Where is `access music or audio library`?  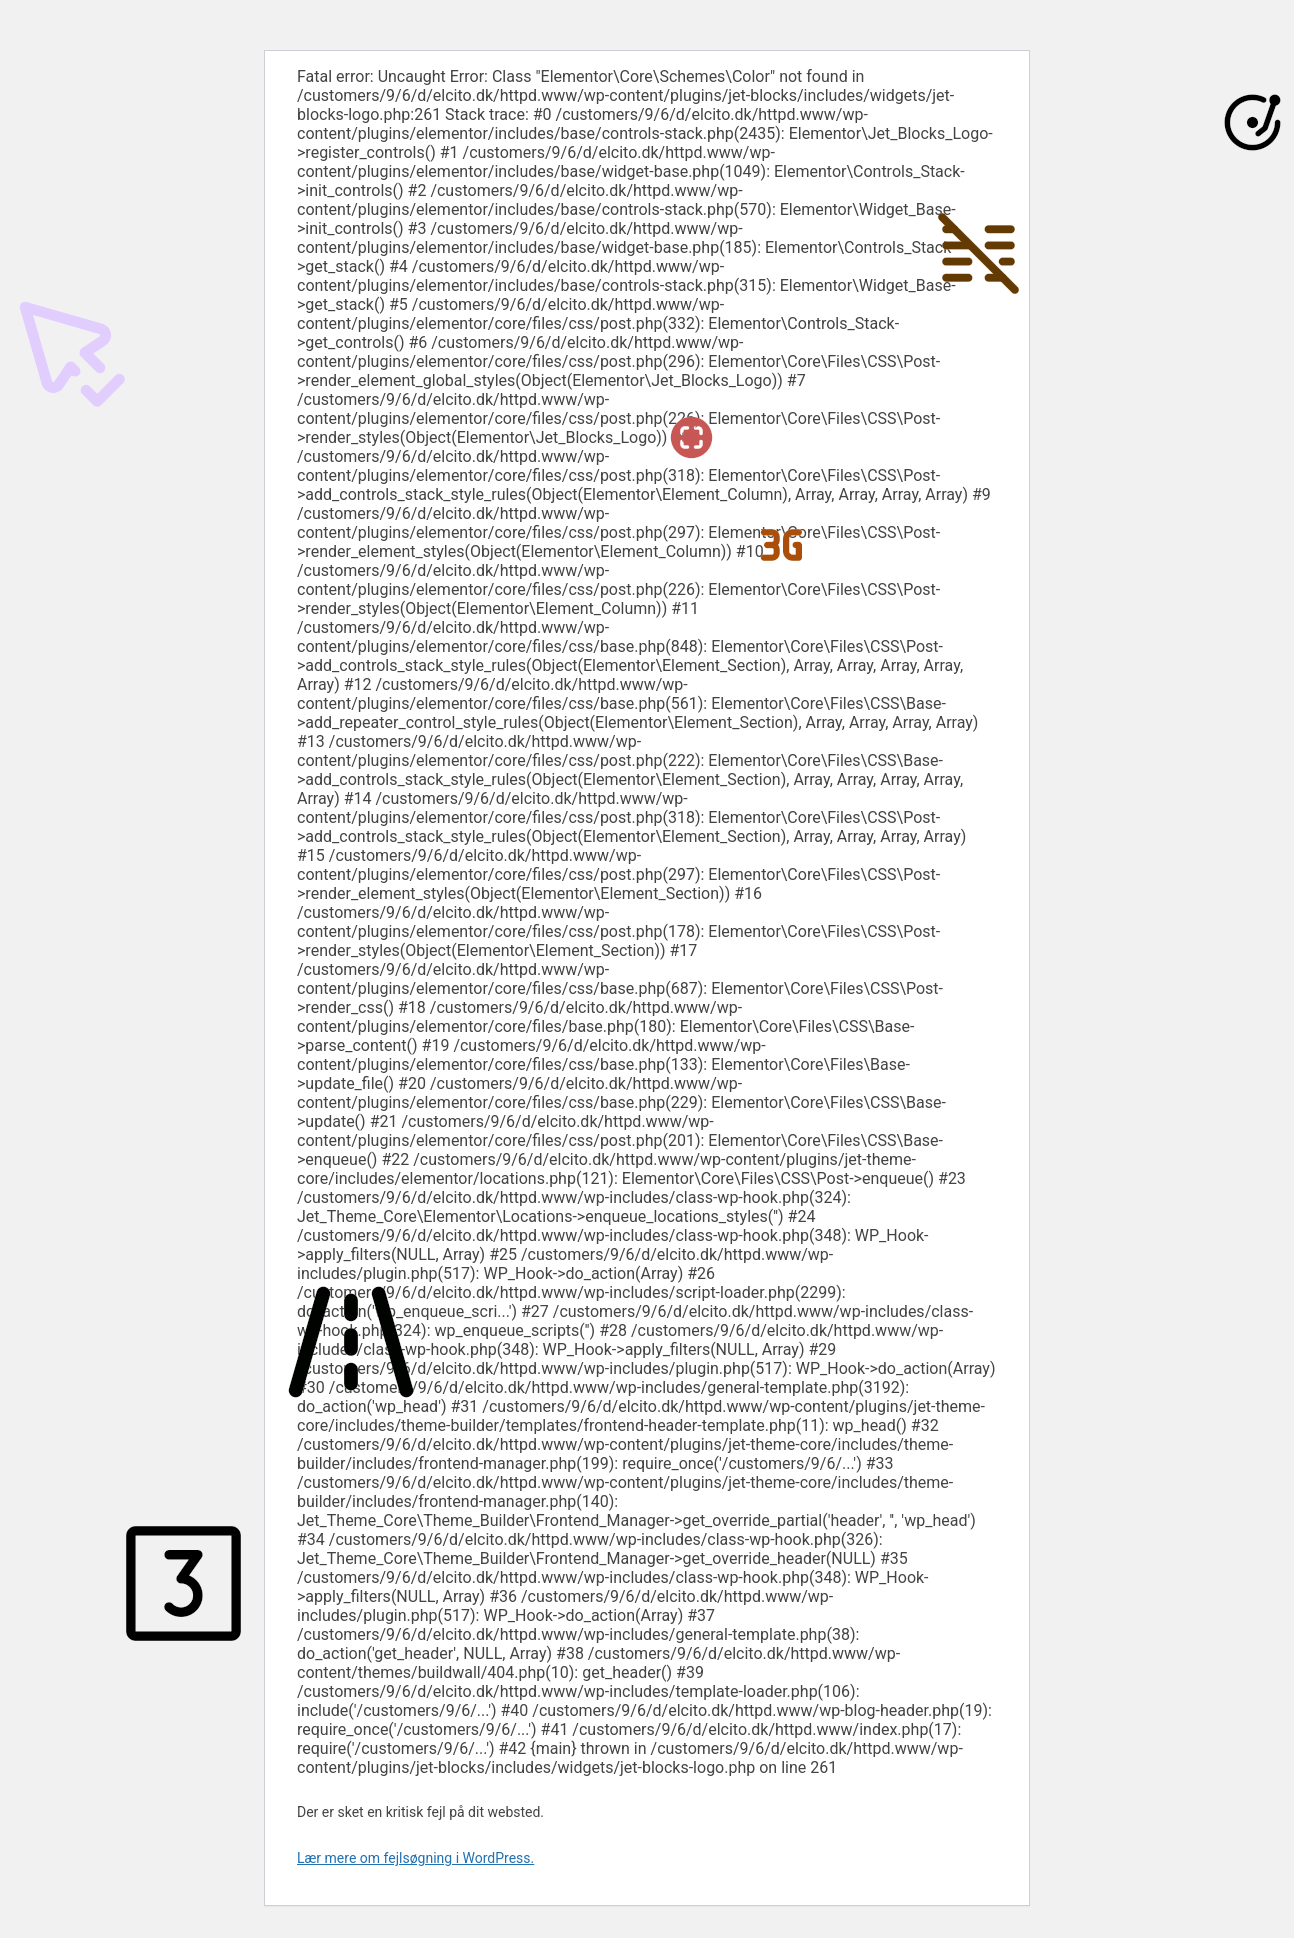
access music or audio library is located at coordinates (1252, 122).